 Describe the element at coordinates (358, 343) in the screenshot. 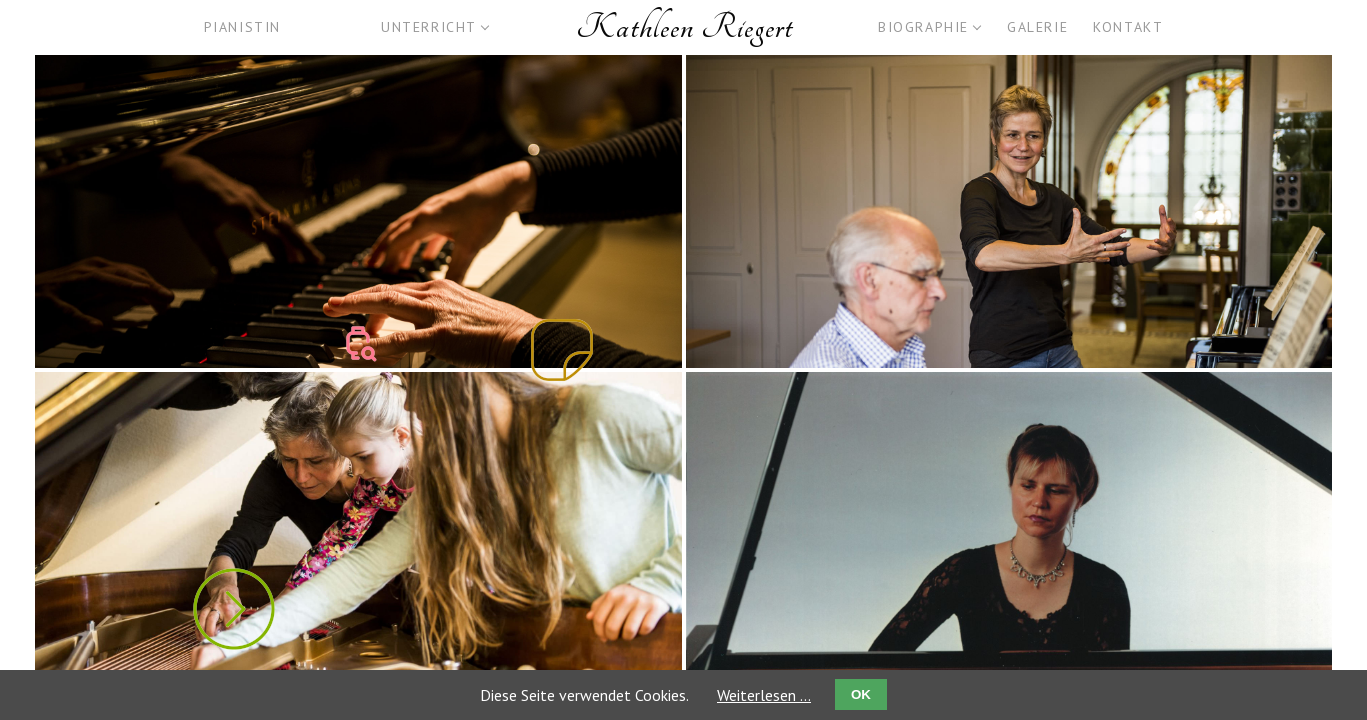

I see `search for a connected smartwatch` at that location.